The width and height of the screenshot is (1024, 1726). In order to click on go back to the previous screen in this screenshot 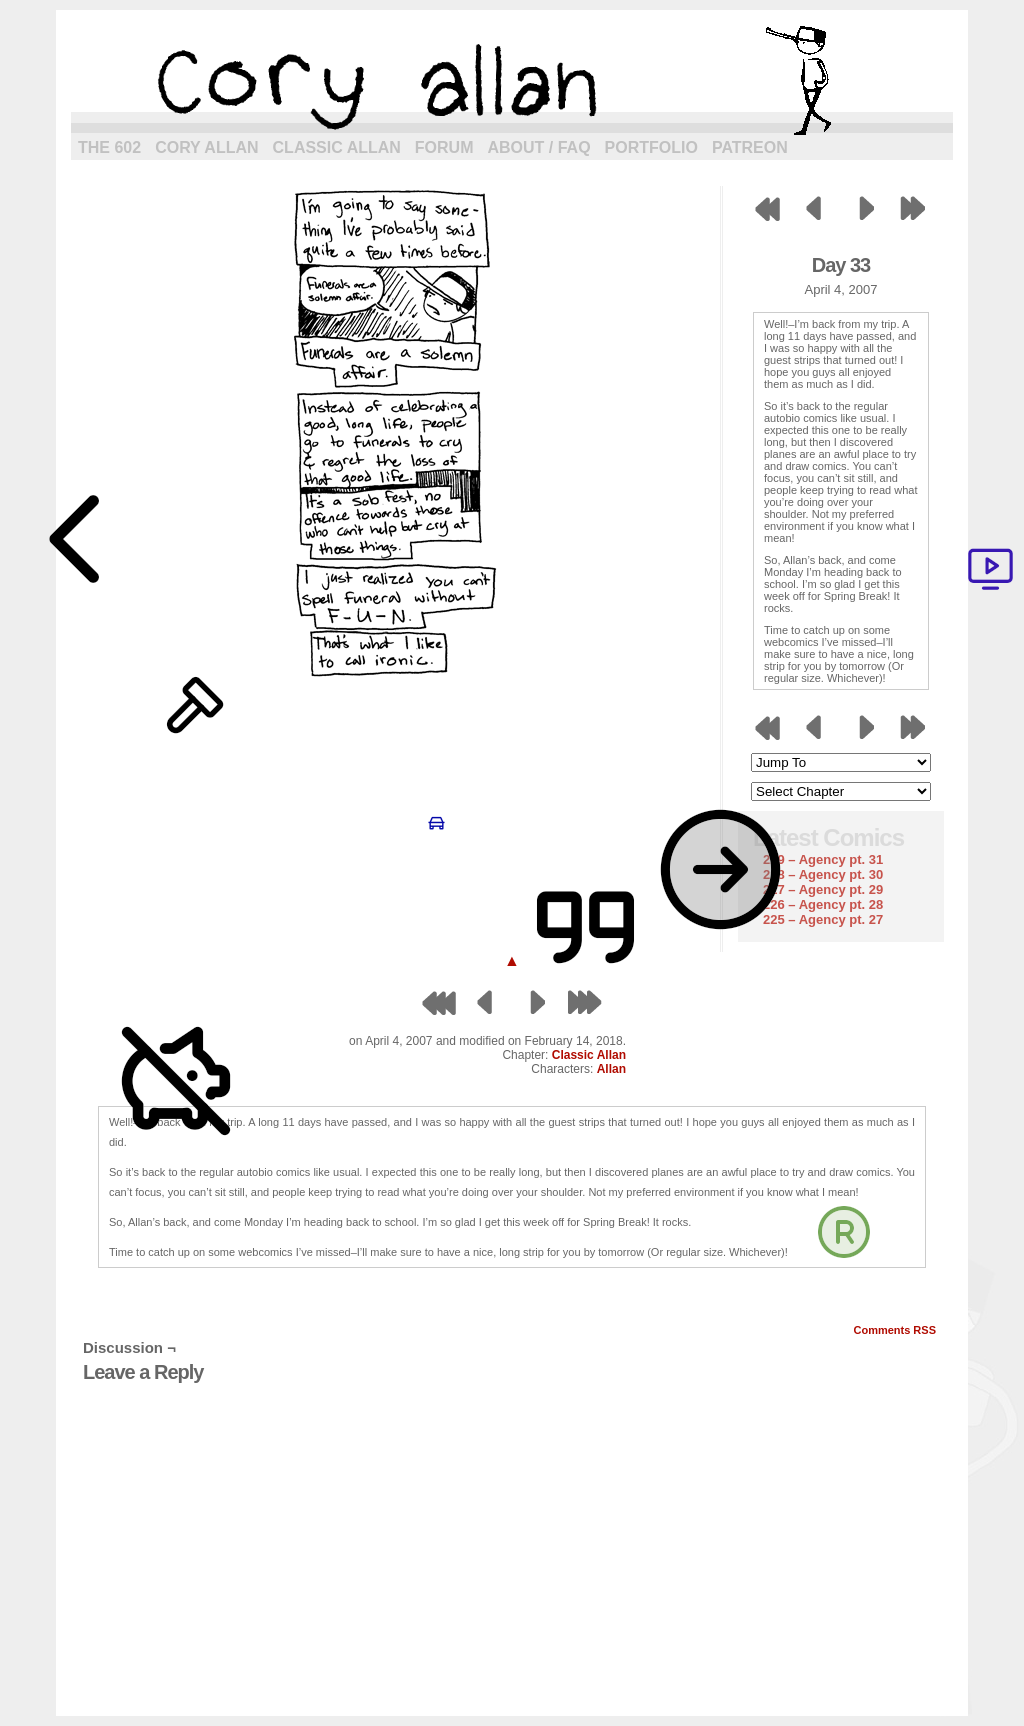, I will do `click(78, 539)`.